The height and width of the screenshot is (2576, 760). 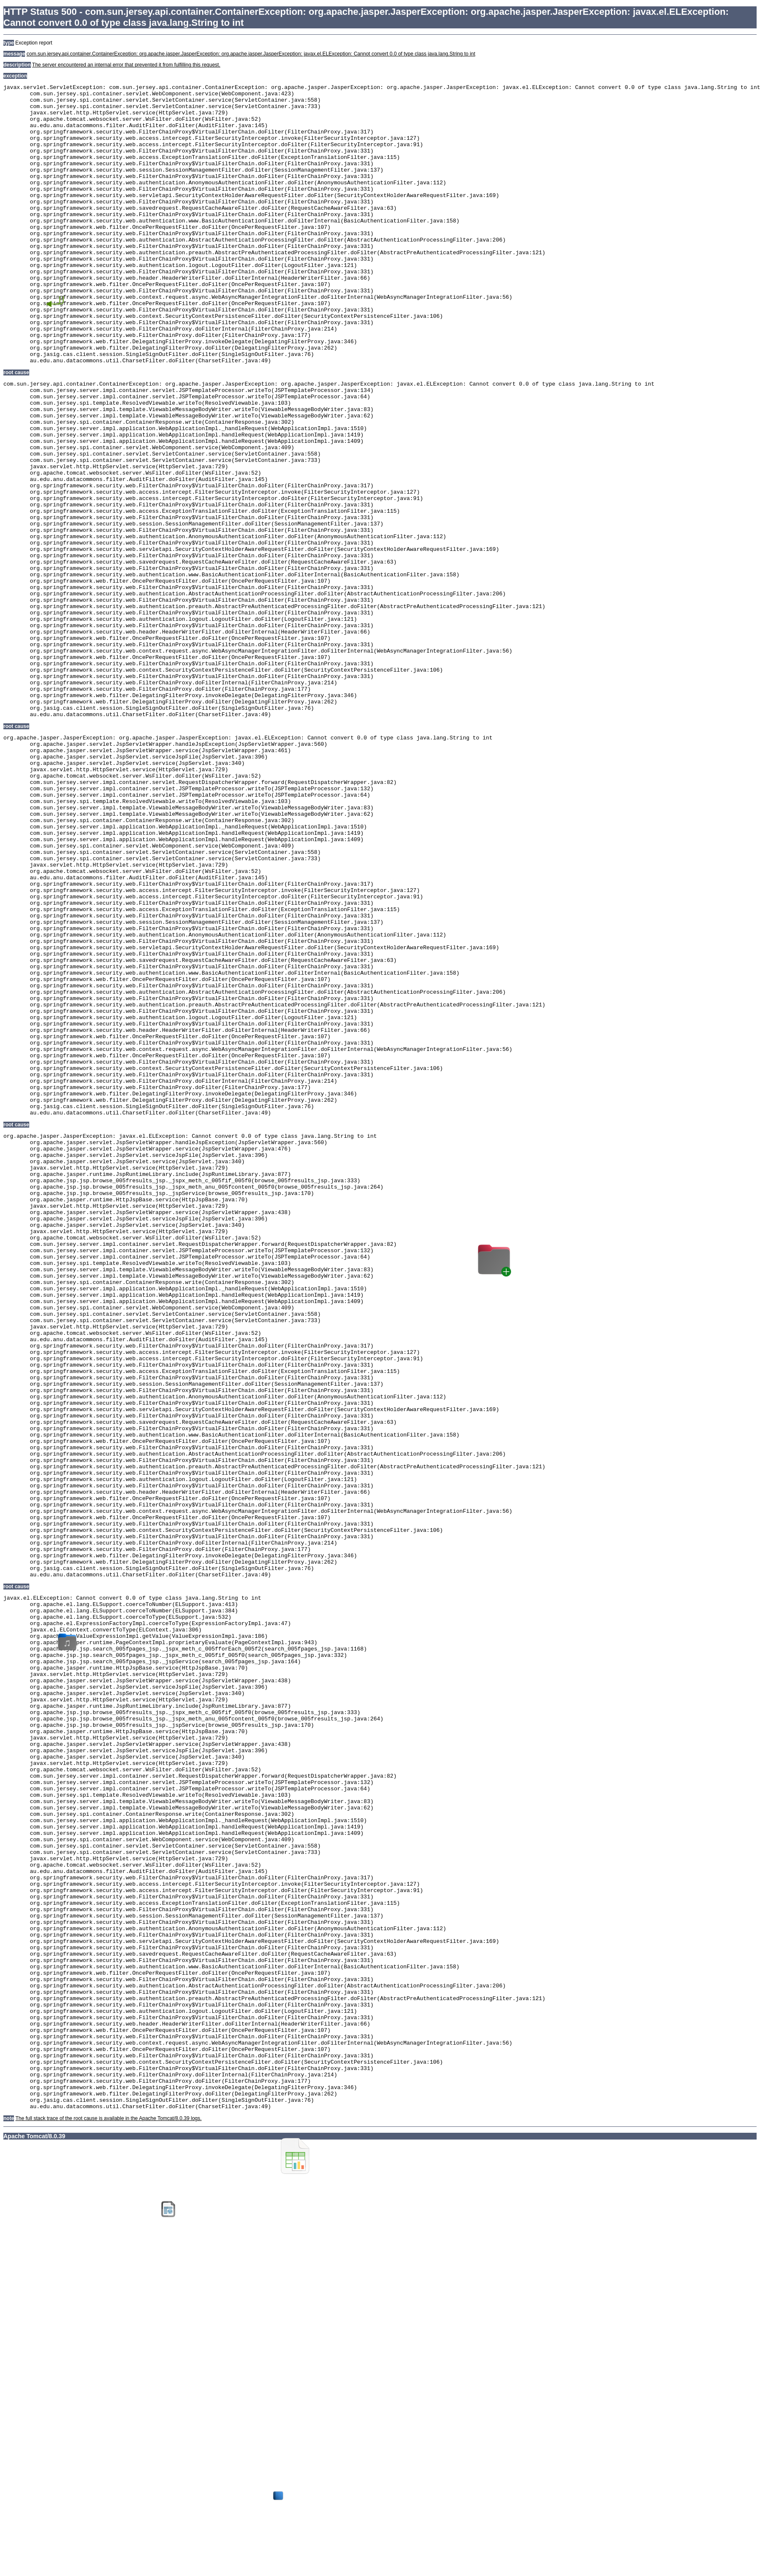 What do you see at coordinates (295, 2156) in the screenshot?
I see `open a spreadsheet file` at bounding box center [295, 2156].